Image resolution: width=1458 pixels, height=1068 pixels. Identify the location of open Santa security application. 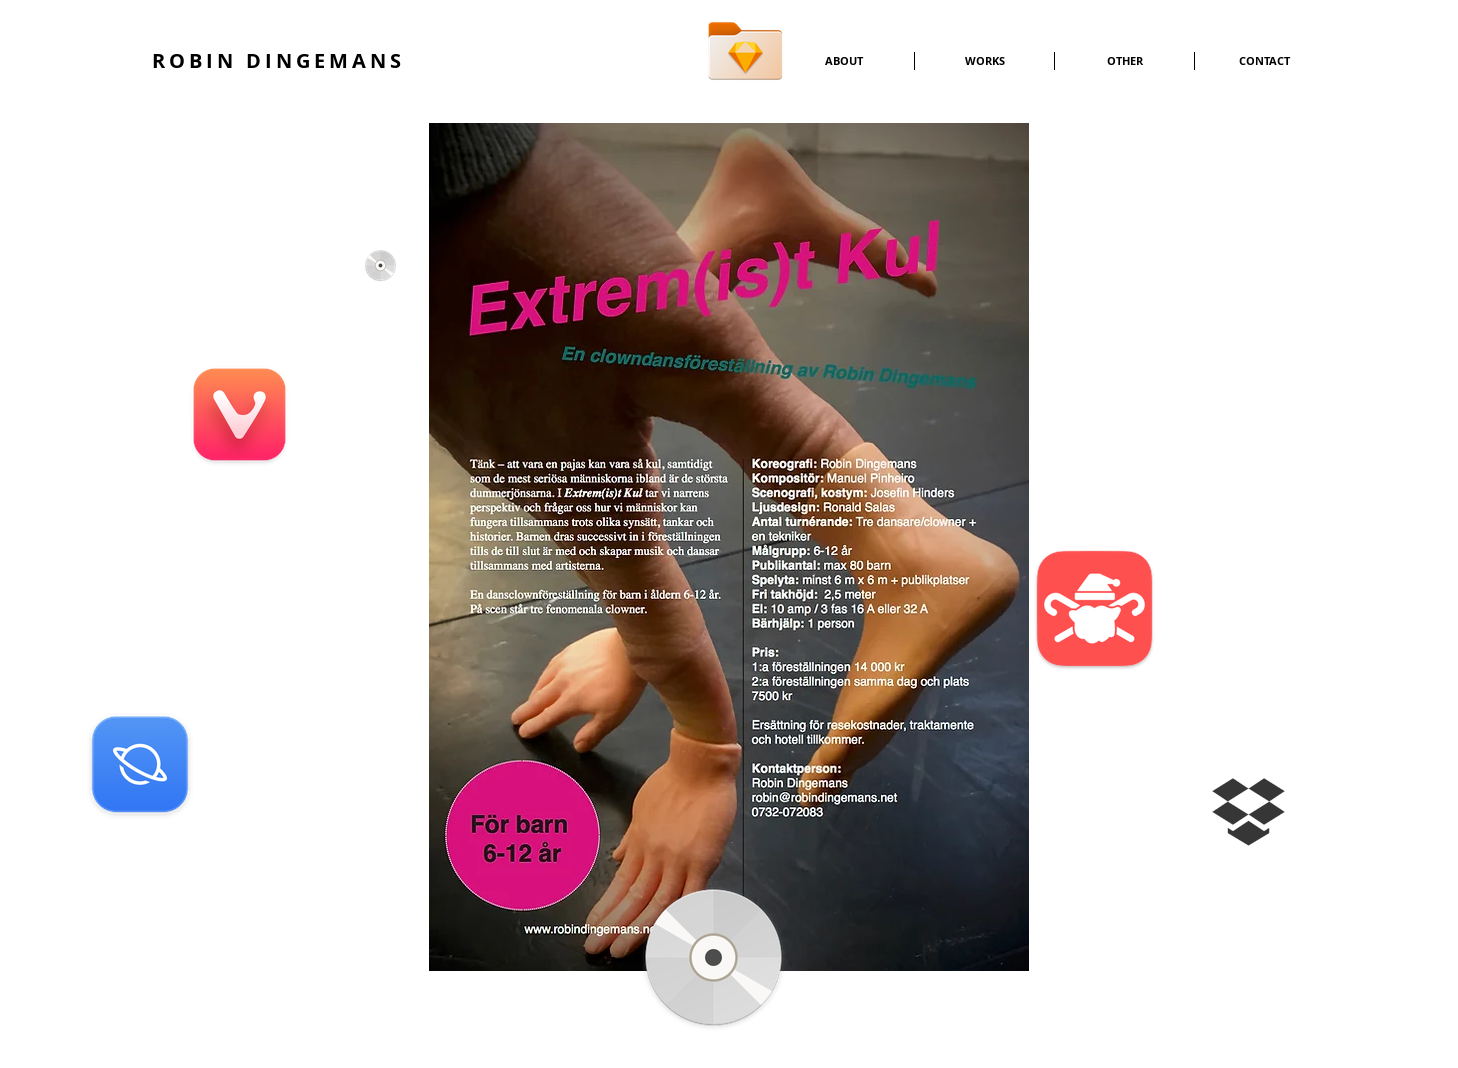
(1094, 608).